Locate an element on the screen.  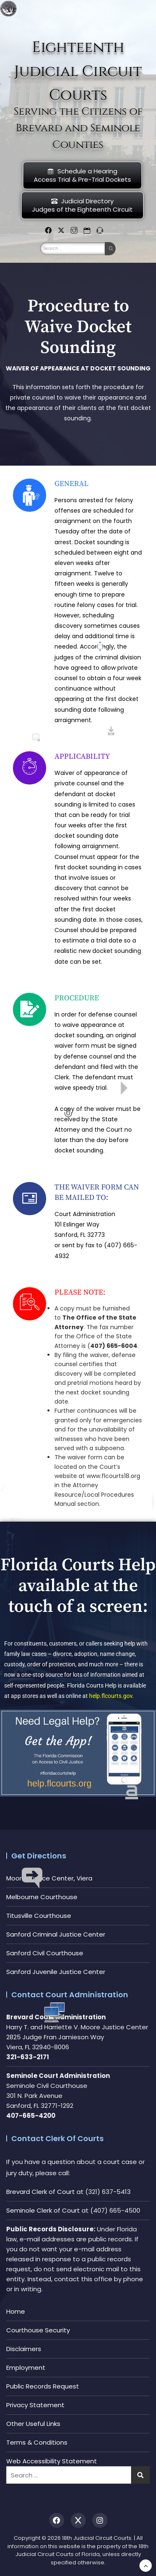
expand window to fullscreen mode is located at coordinates (100, 646).